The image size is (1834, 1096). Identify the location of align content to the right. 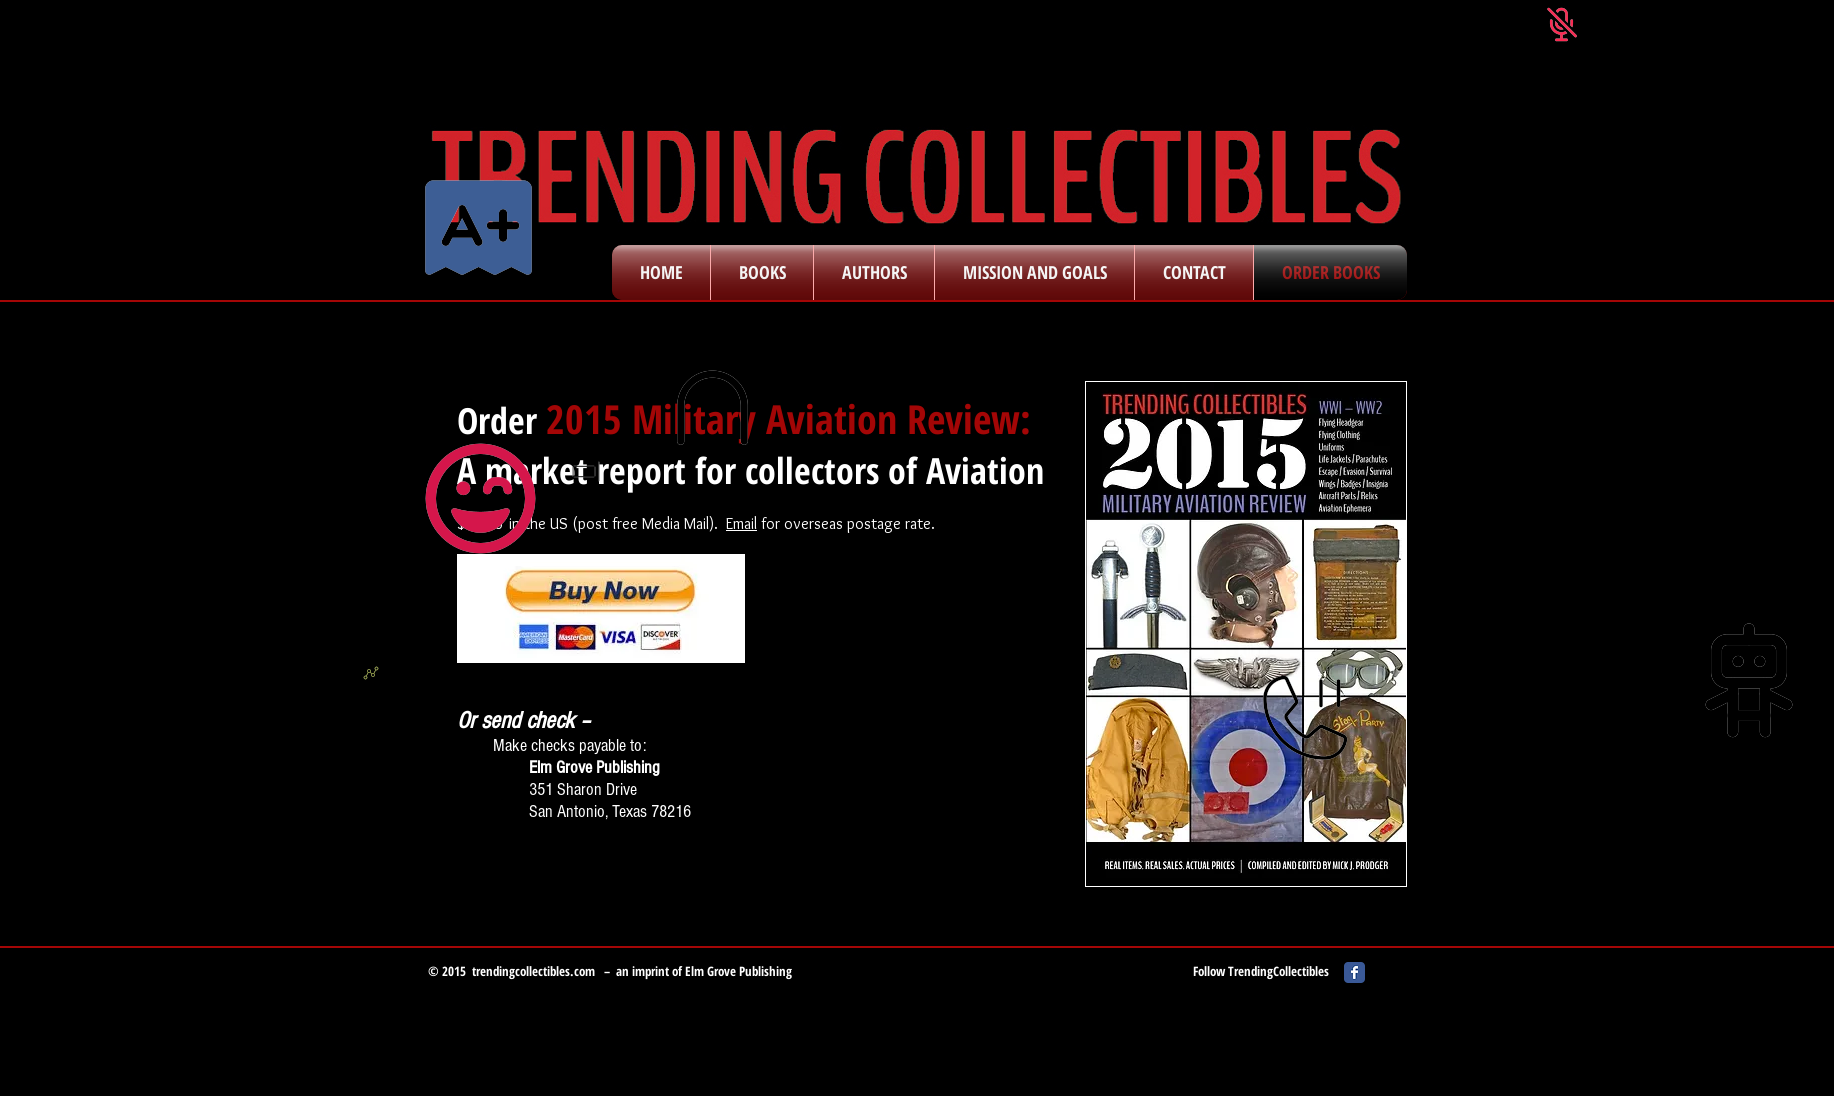
(586, 471).